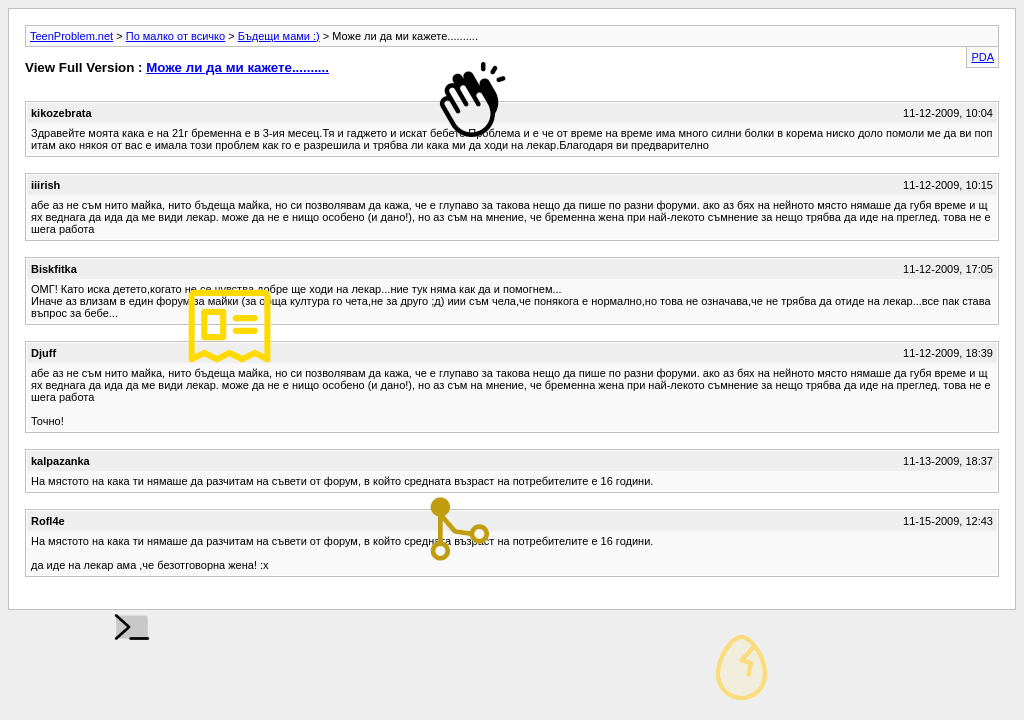  What do you see at coordinates (132, 627) in the screenshot?
I see `open the command line terminal` at bounding box center [132, 627].